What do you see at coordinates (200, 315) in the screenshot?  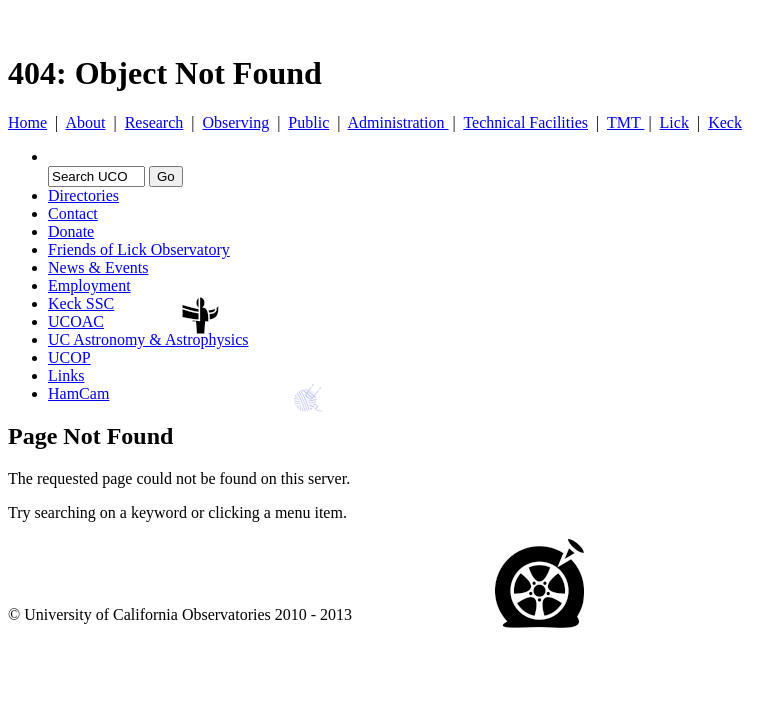 I see `indicates a split or divided character state` at bounding box center [200, 315].